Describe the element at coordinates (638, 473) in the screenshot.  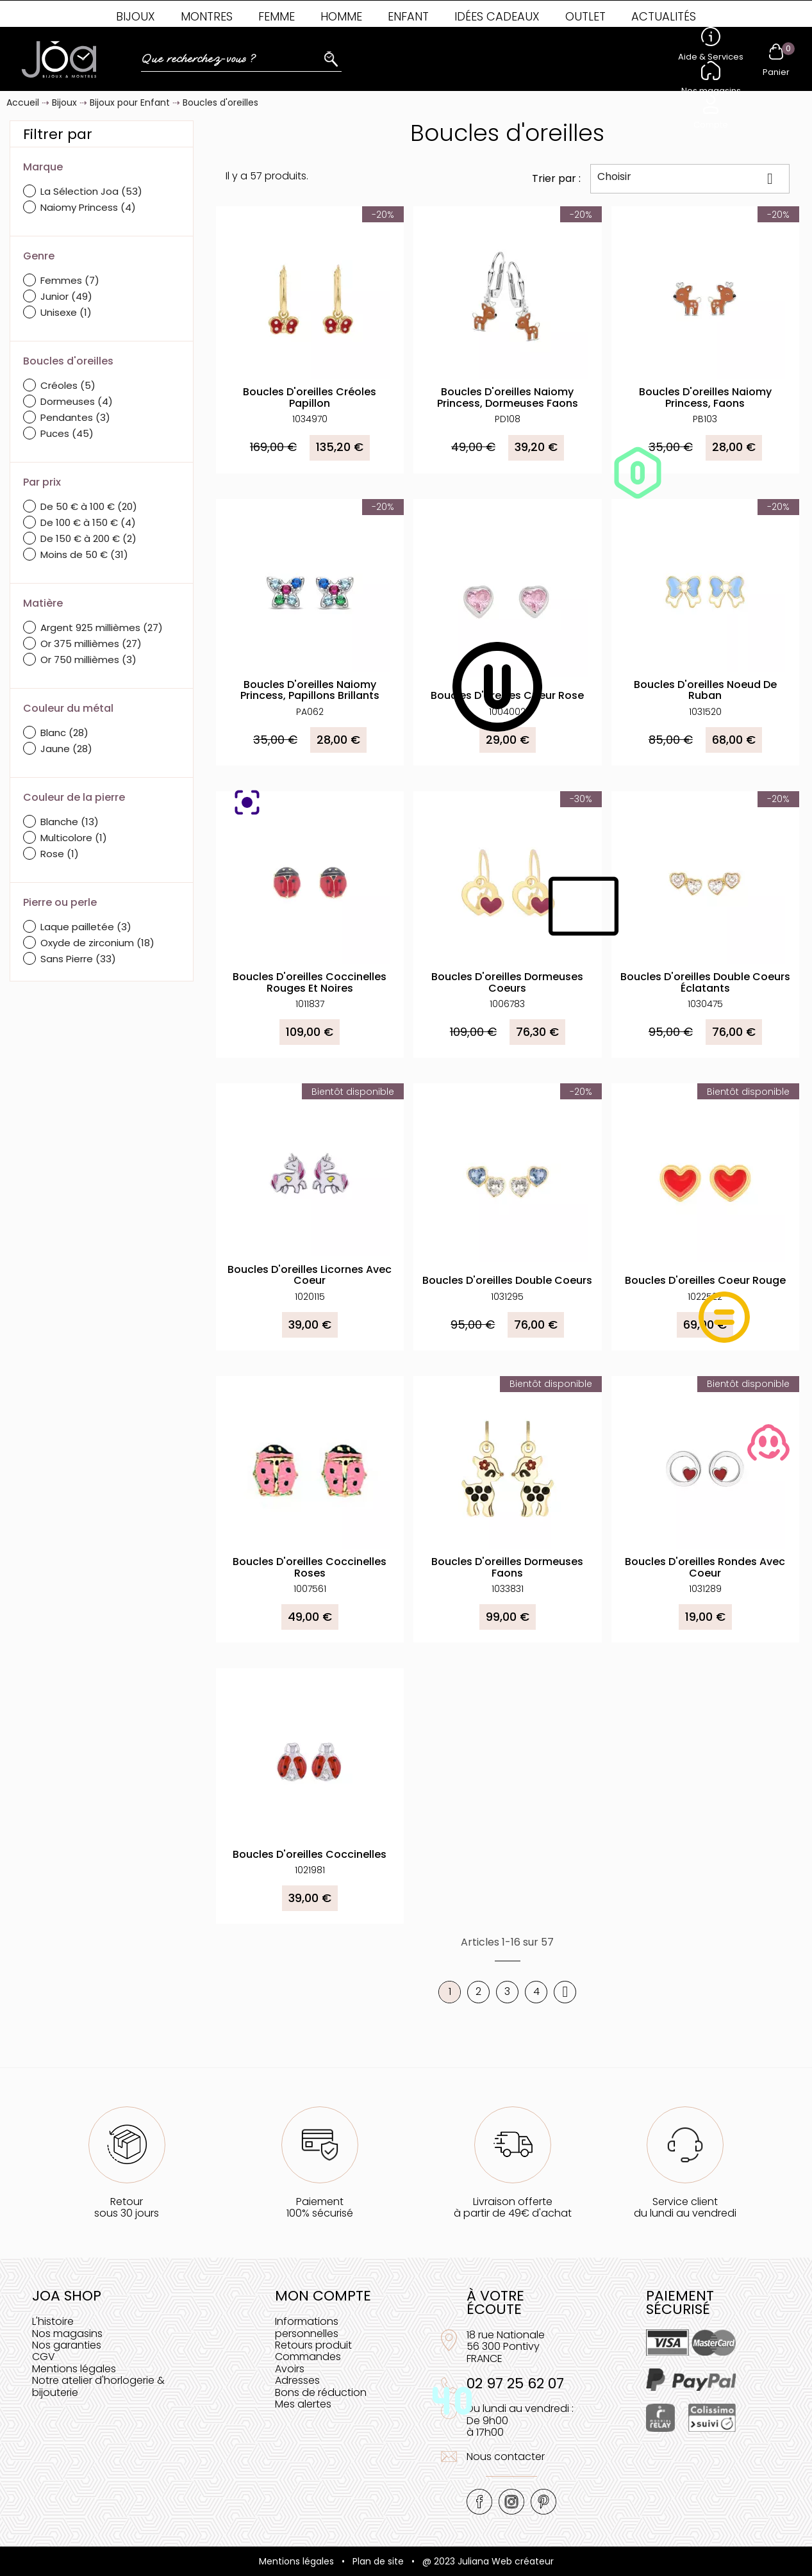
I see `indicates zero items or empty count` at that location.